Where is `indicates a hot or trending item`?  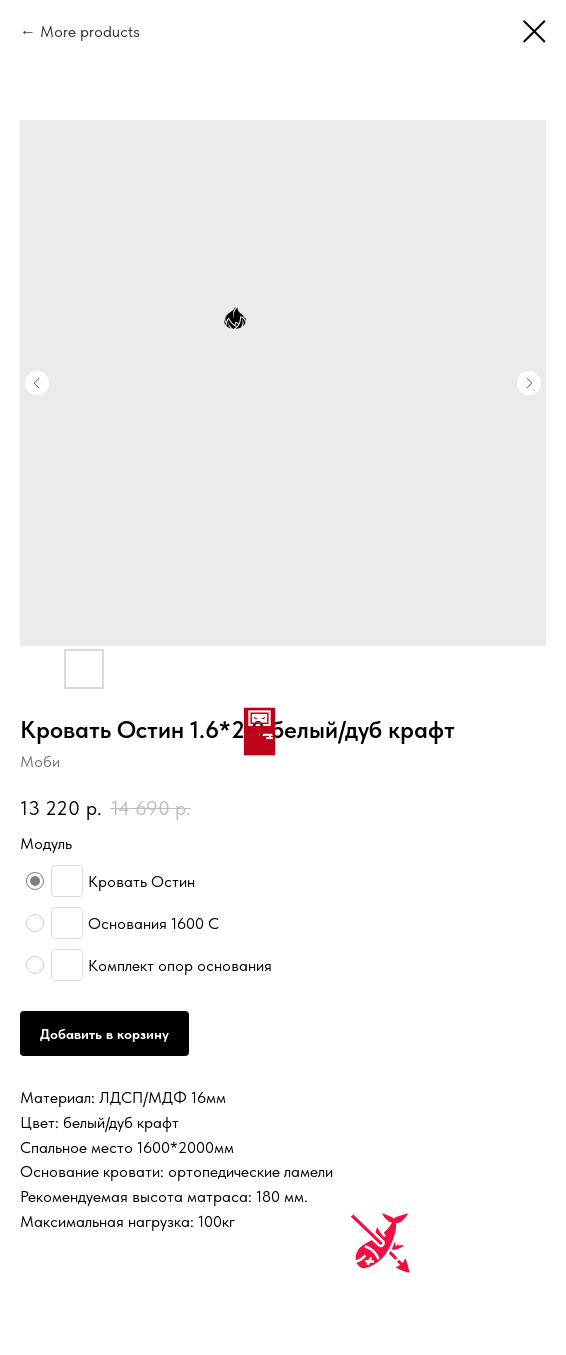
indicates a hot or trending item is located at coordinates (235, 318).